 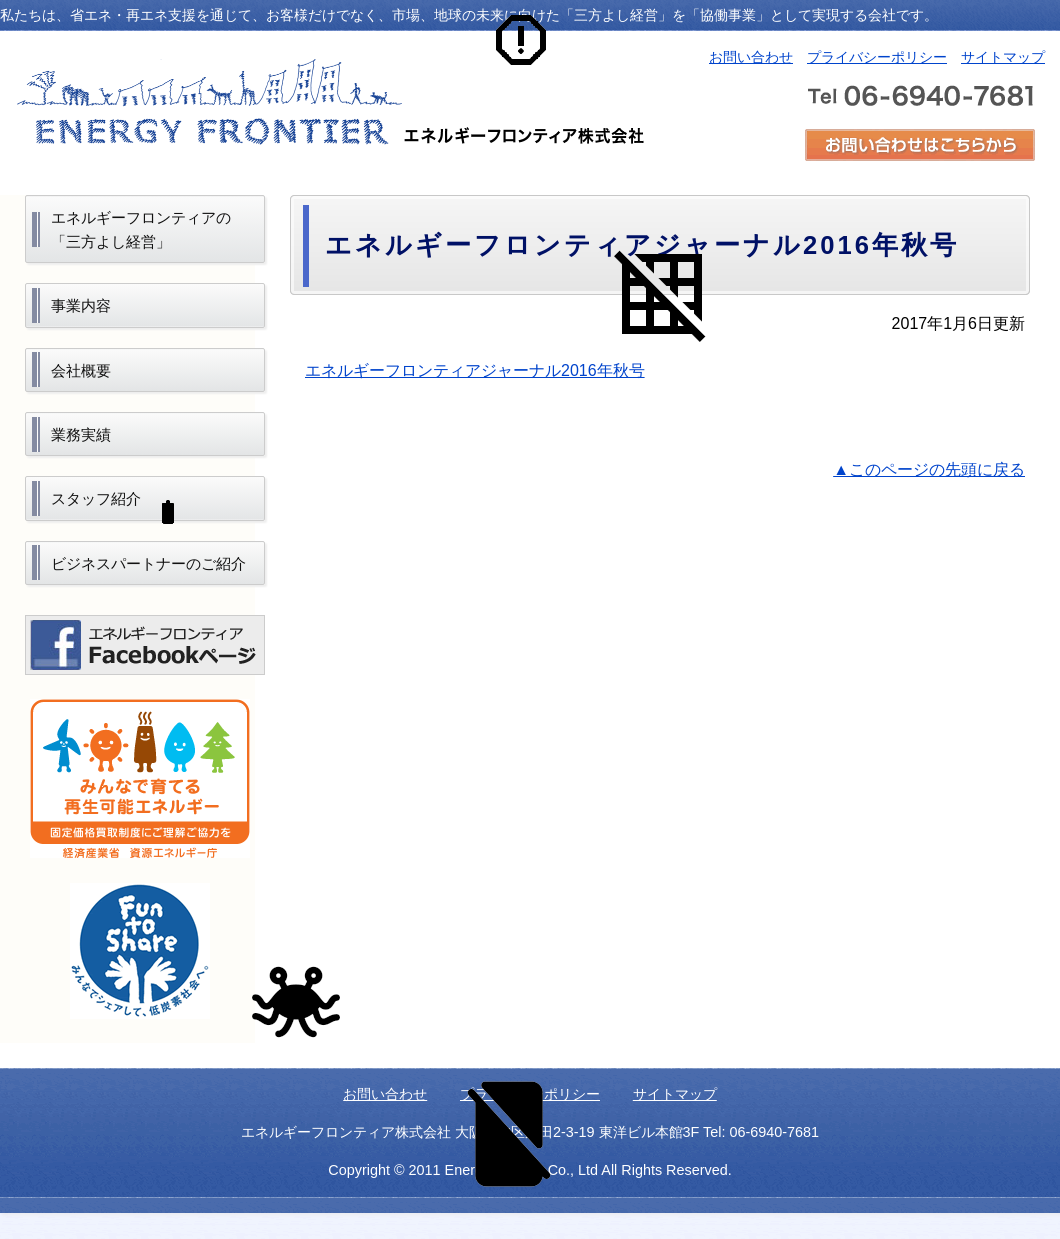 I want to click on view current battery level, so click(x=168, y=512).